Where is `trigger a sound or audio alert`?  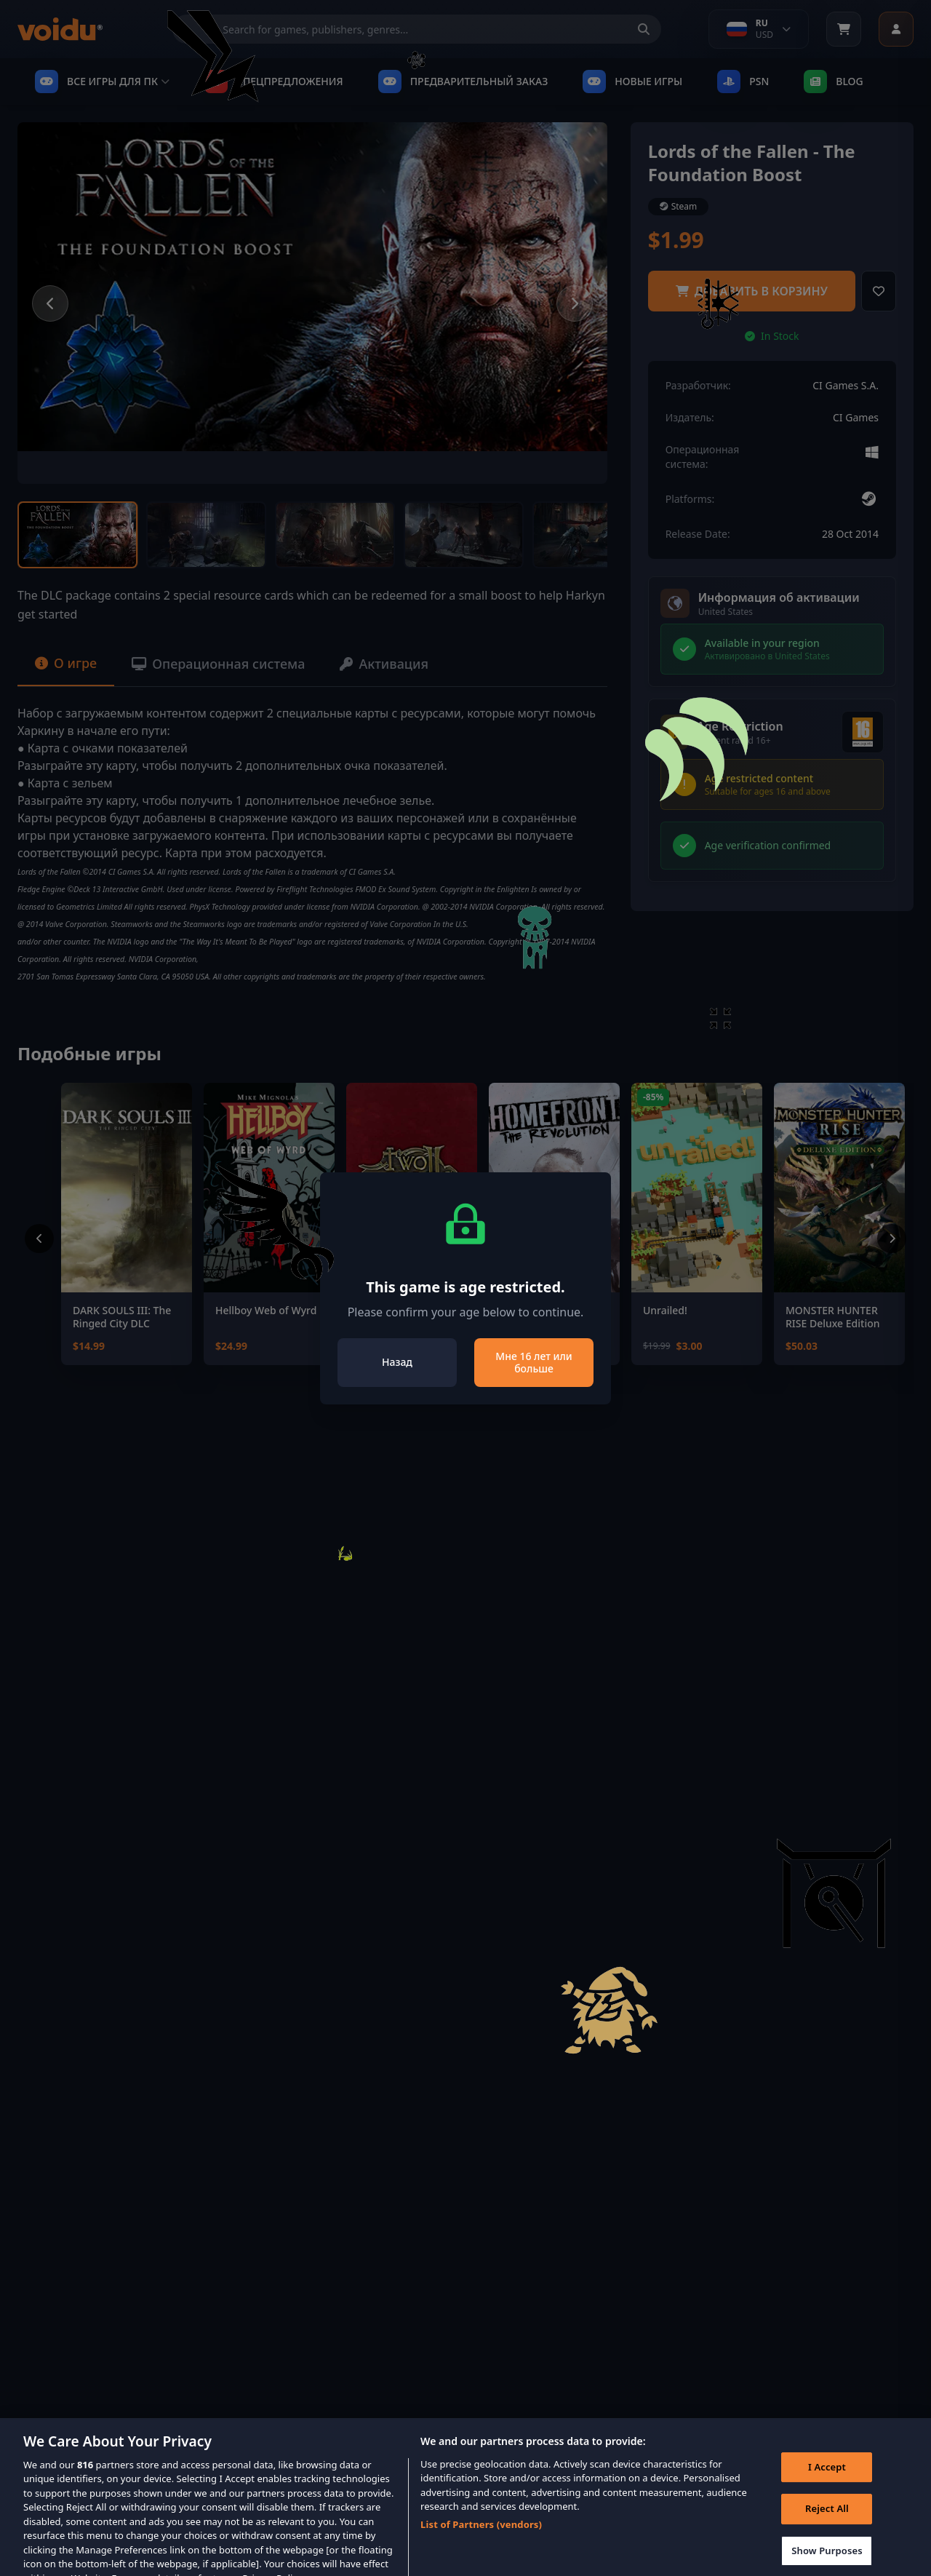 trigger a sound or audio alert is located at coordinates (834, 1893).